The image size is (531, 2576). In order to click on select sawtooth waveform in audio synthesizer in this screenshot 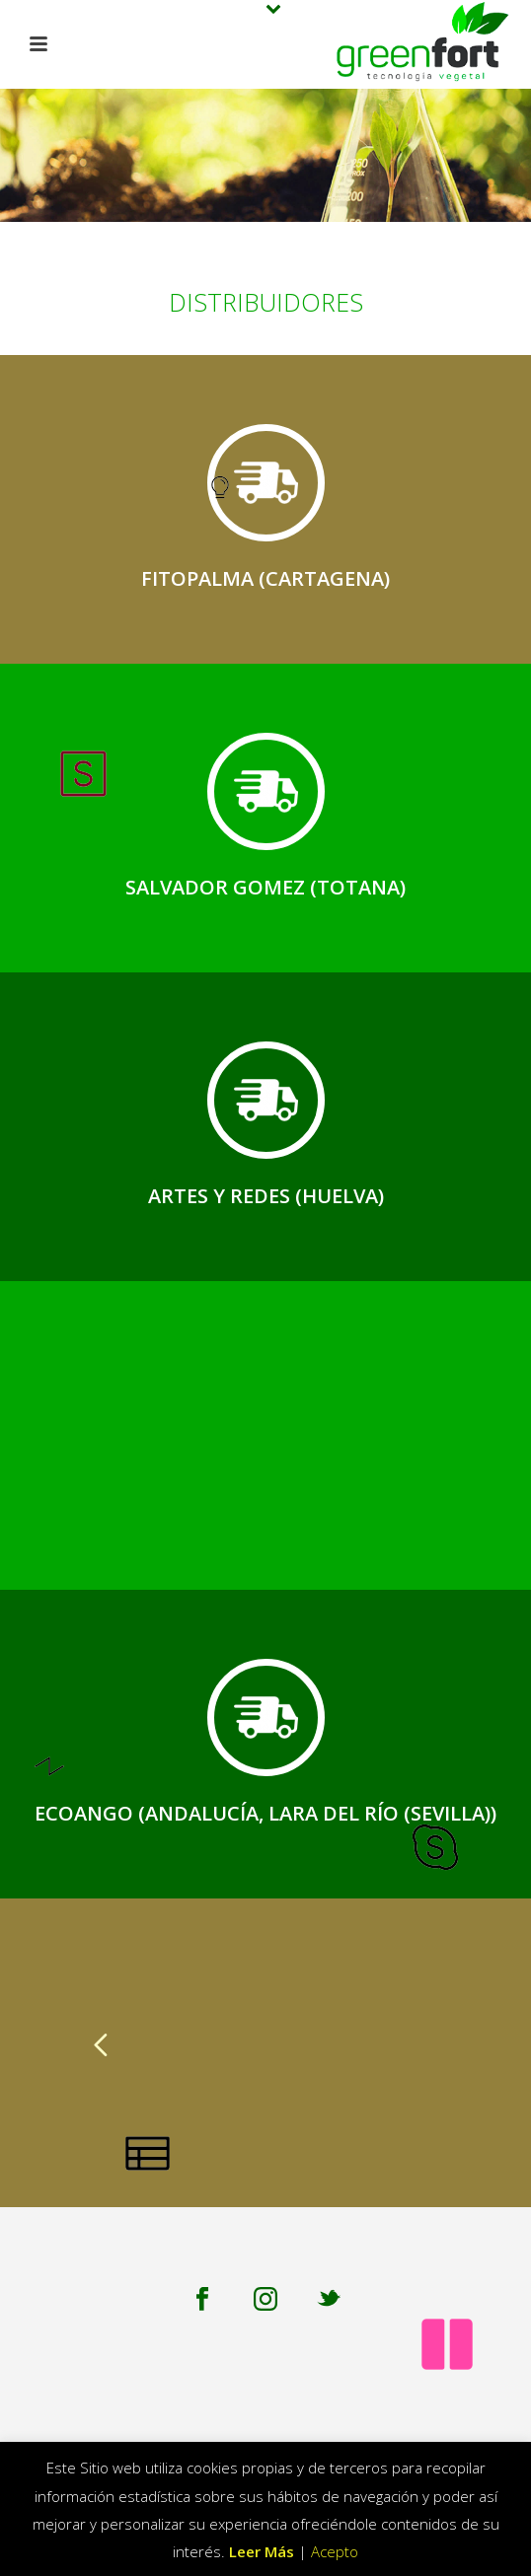, I will do `click(49, 1766)`.